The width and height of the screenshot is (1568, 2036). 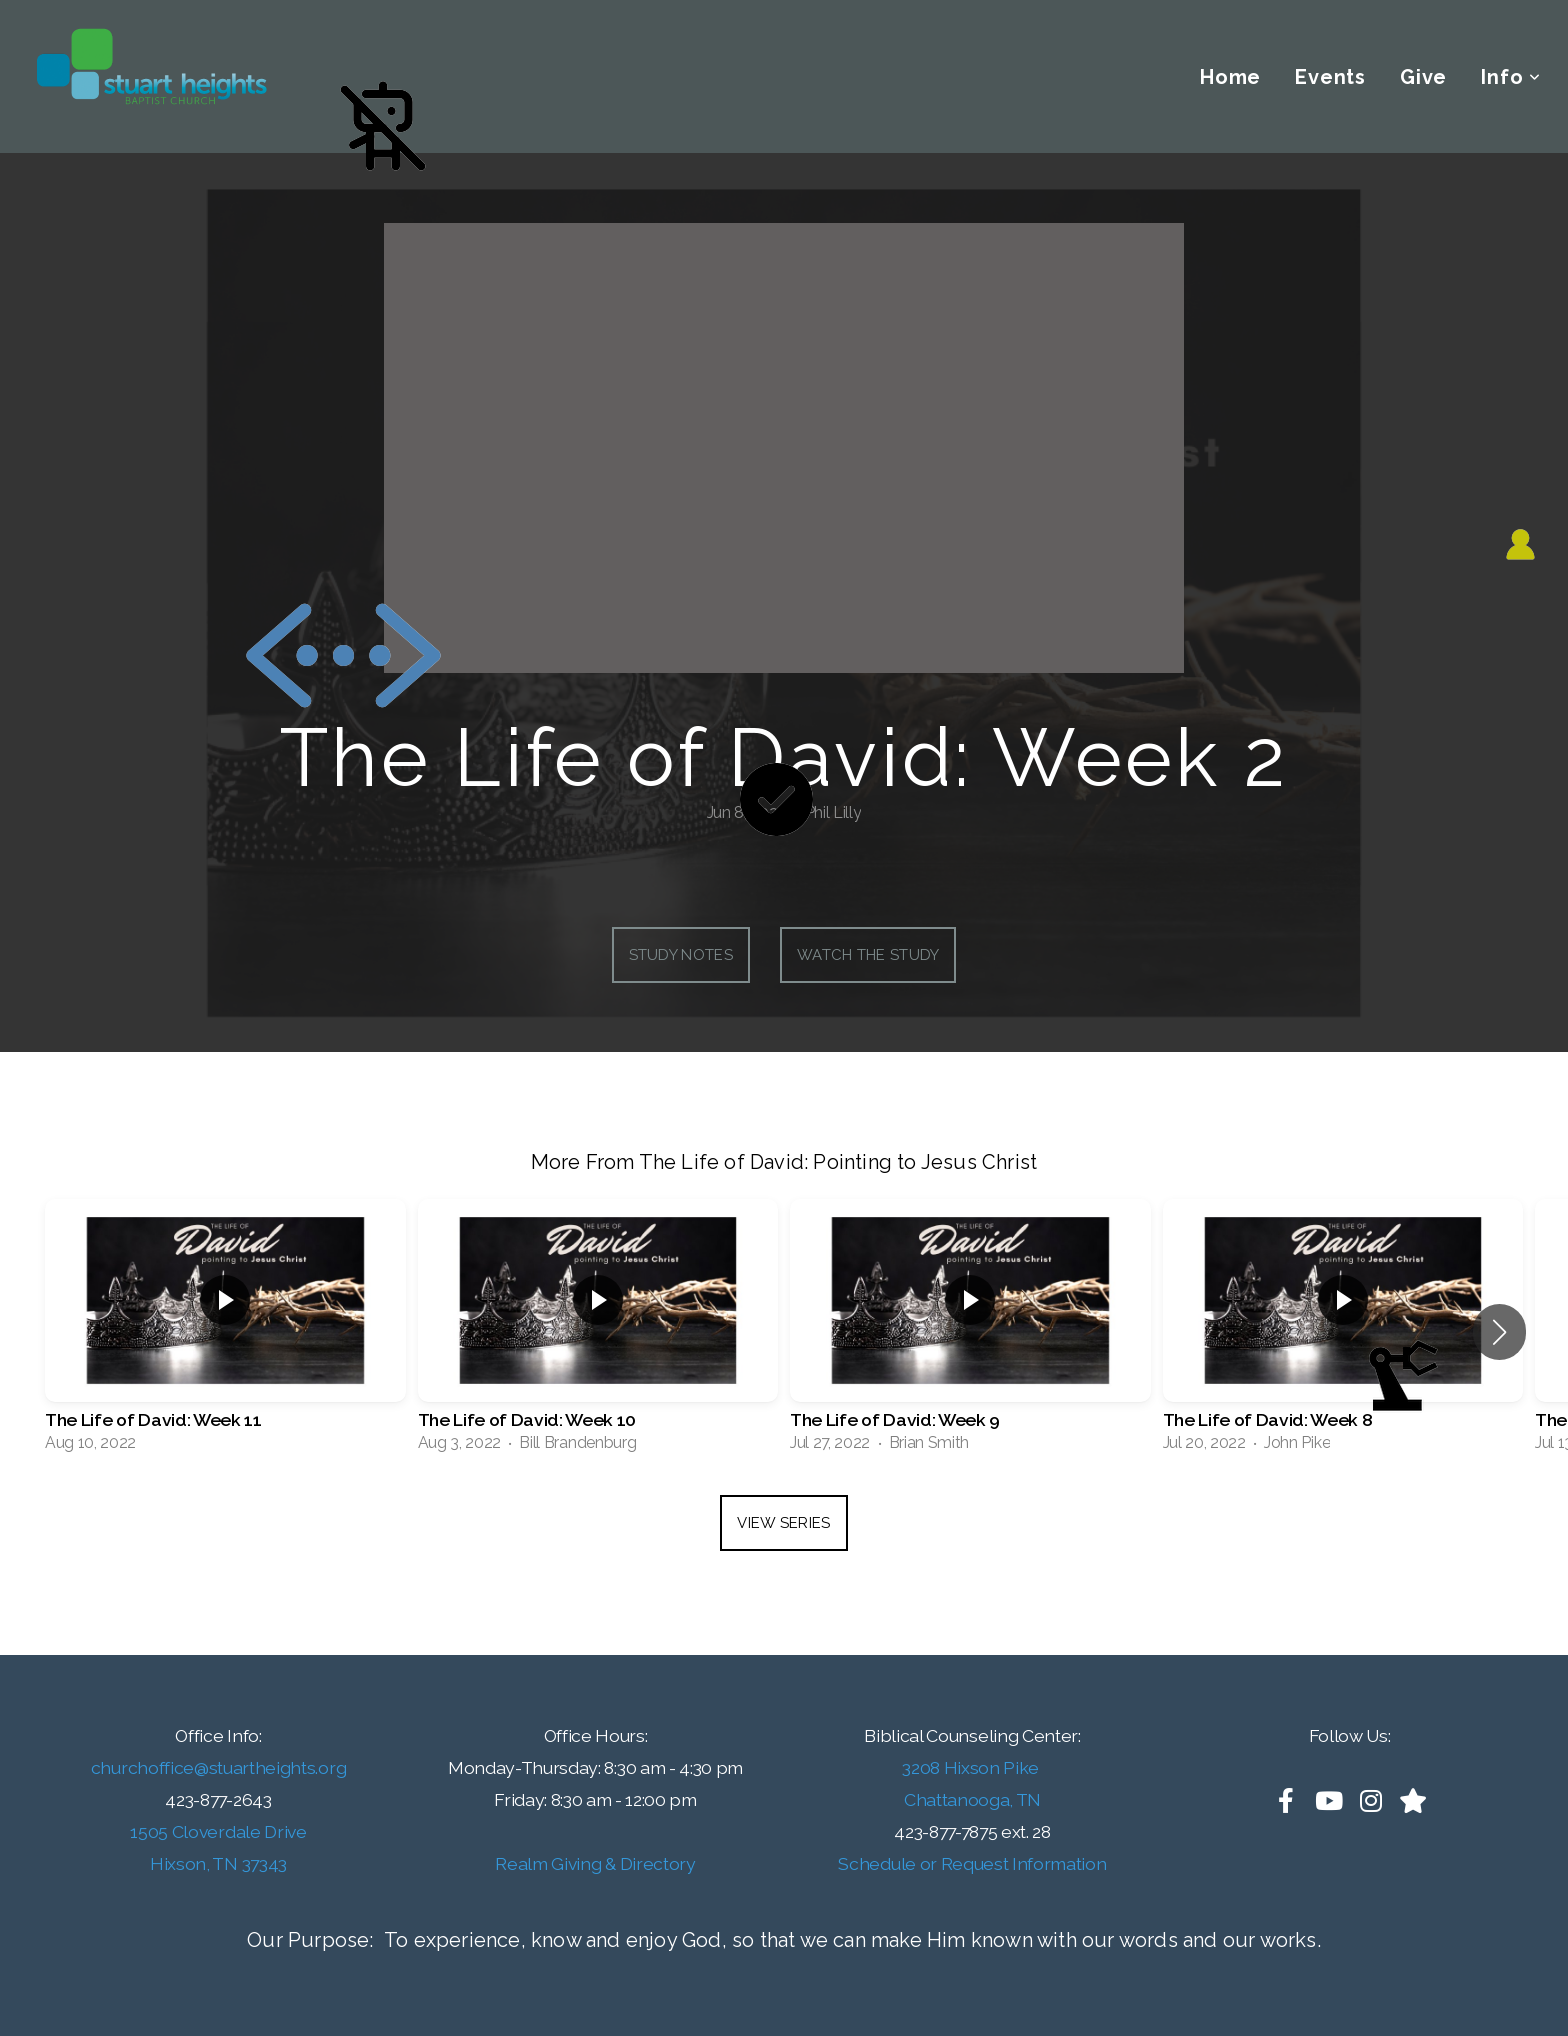 What do you see at coordinates (1520, 545) in the screenshot?
I see `view your profile` at bounding box center [1520, 545].